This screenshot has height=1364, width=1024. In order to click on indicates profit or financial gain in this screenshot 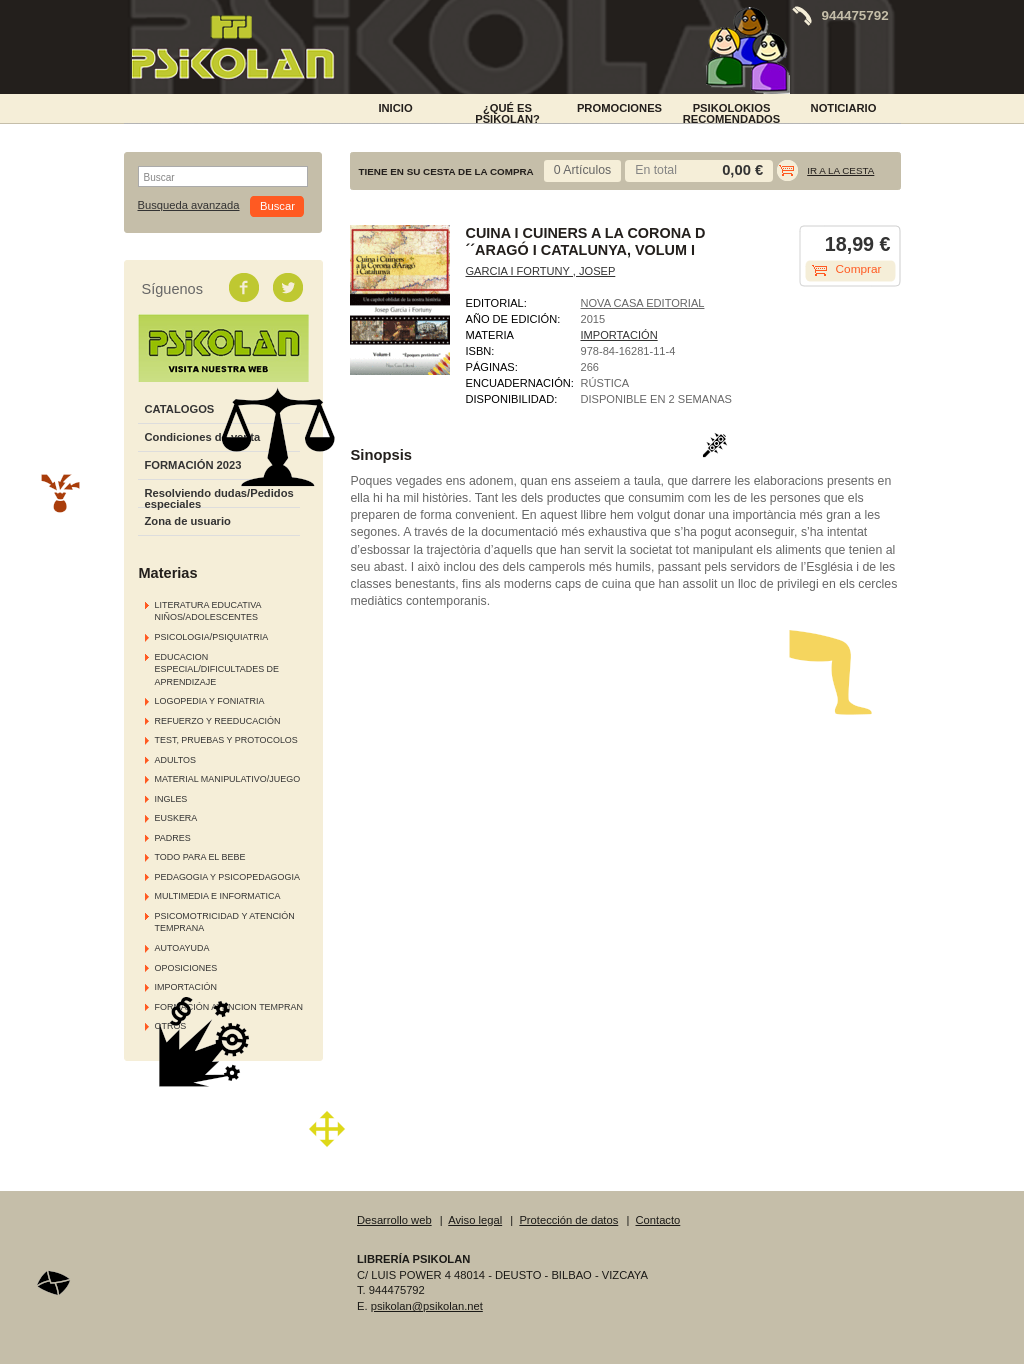, I will do `click(60, 493)`.